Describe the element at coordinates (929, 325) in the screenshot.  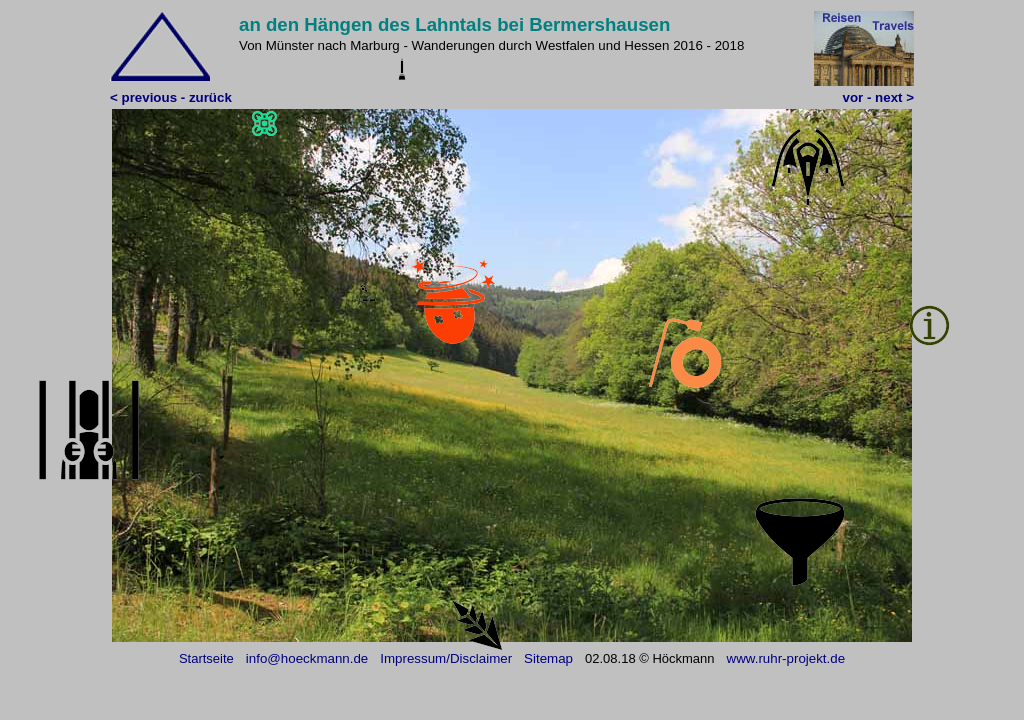
I see `view more information or details` at that location.